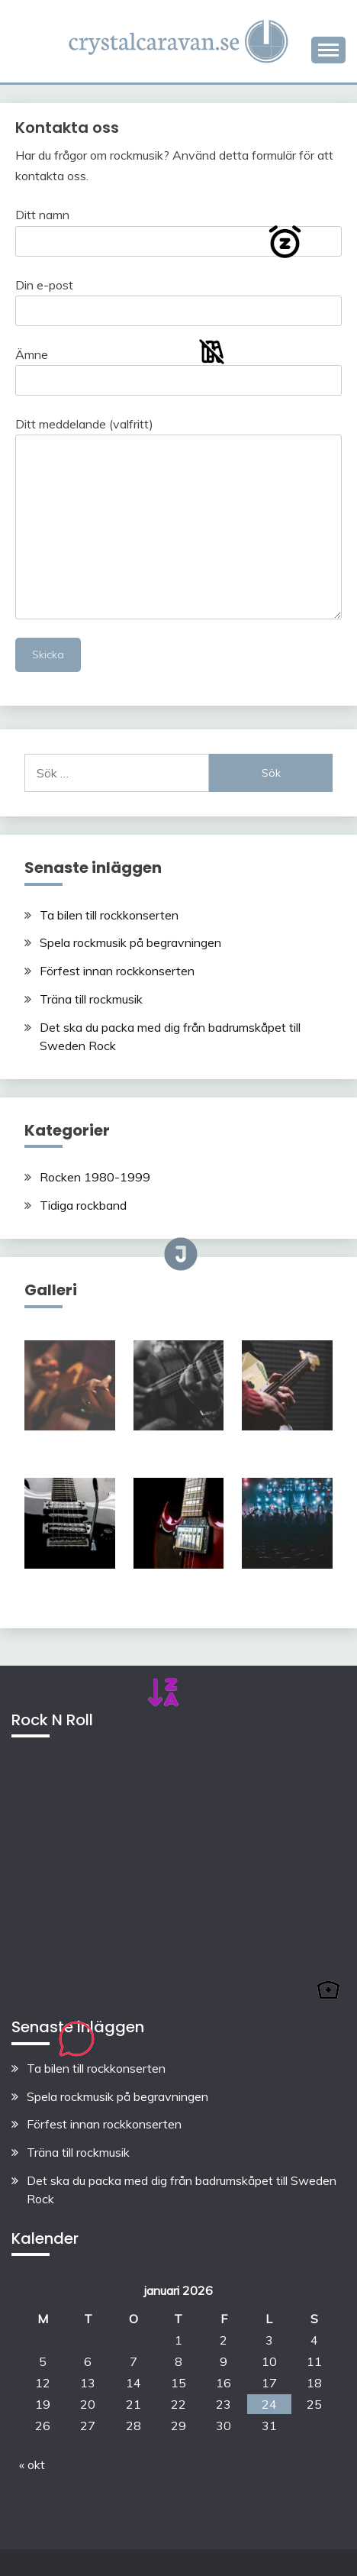 The image size is (357, 2576). What do you see at coordinates (211, 351) in the screenshot?
I see `library or reading feature unavailable` at bounding box center [211, 351].